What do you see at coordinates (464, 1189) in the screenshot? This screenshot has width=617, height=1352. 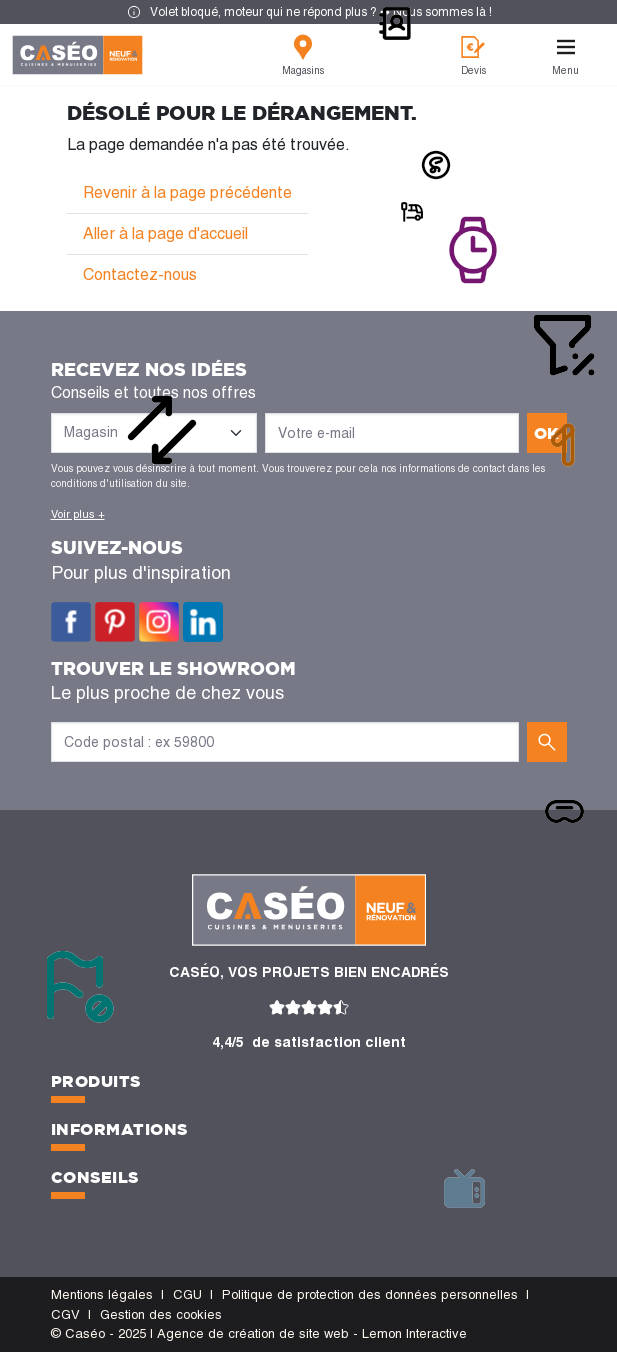 I see `access classic TV or broadcast content` at bounding box center [464, 1189].